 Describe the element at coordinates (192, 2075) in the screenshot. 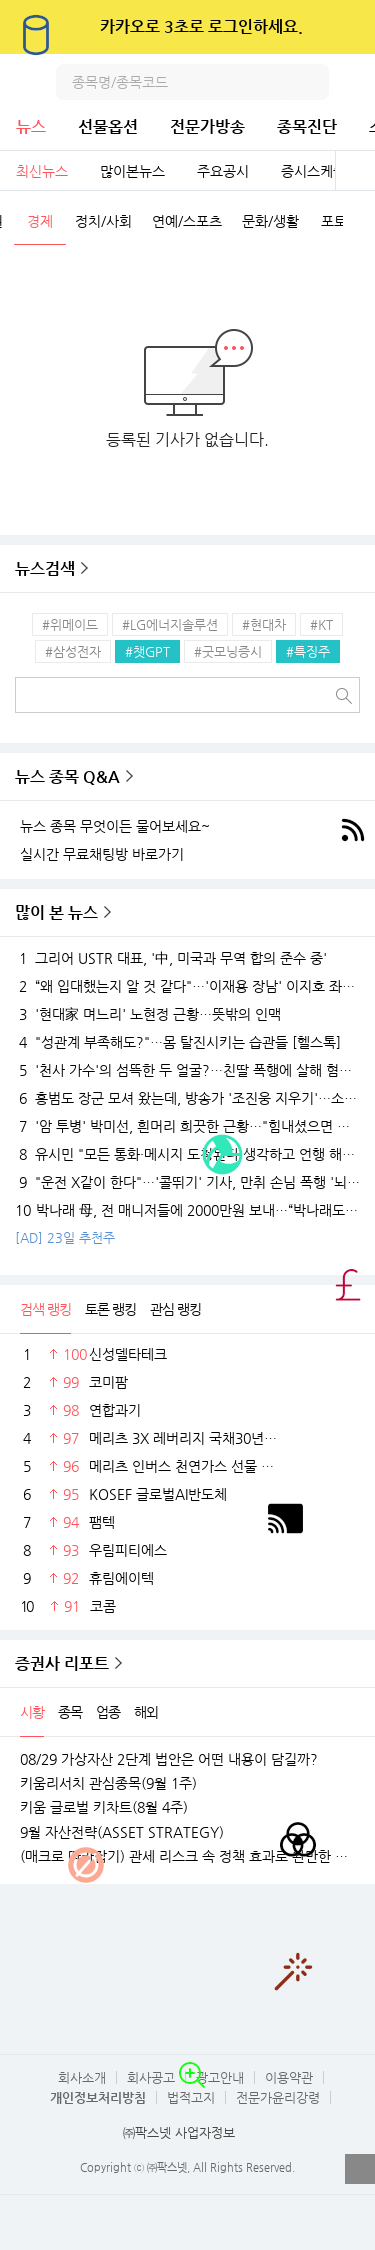

I see `zoom in on content` at that location.